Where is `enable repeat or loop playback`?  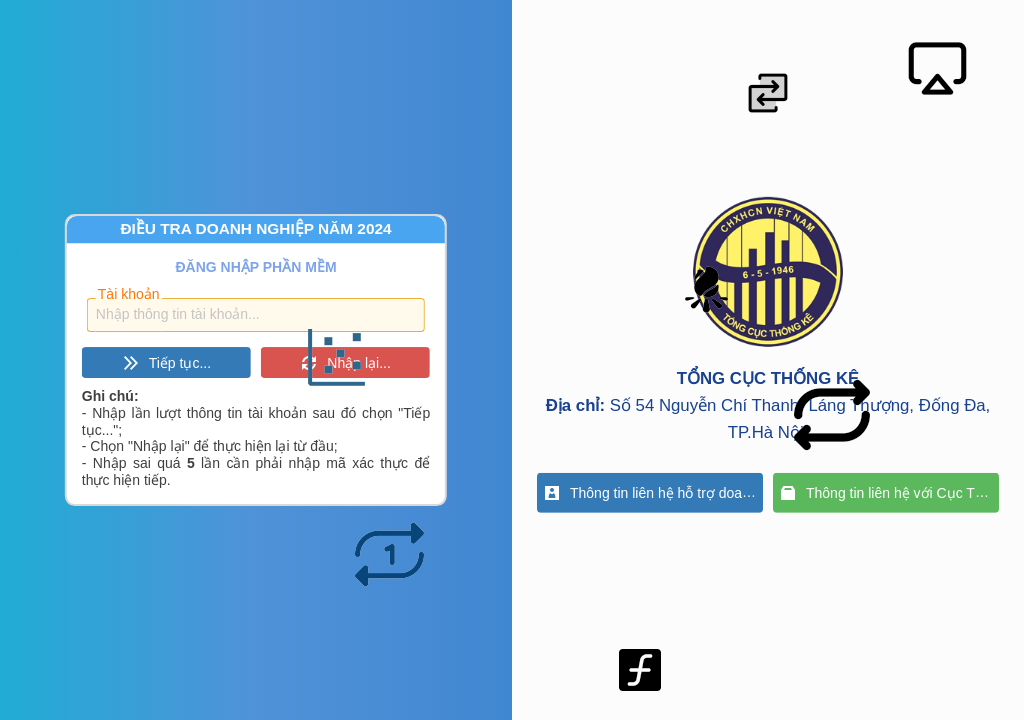 enable repeat or loop playback is located at coordinates (832, 415).